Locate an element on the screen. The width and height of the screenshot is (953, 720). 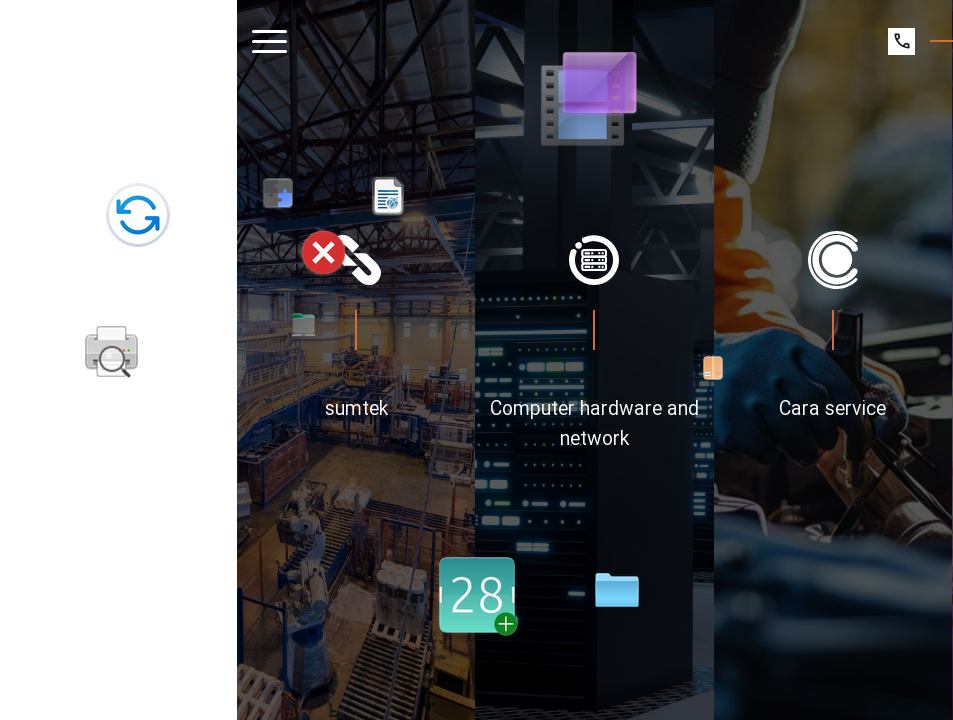
apply filters to video clips in iMovie is located at coordinates (588, 99).